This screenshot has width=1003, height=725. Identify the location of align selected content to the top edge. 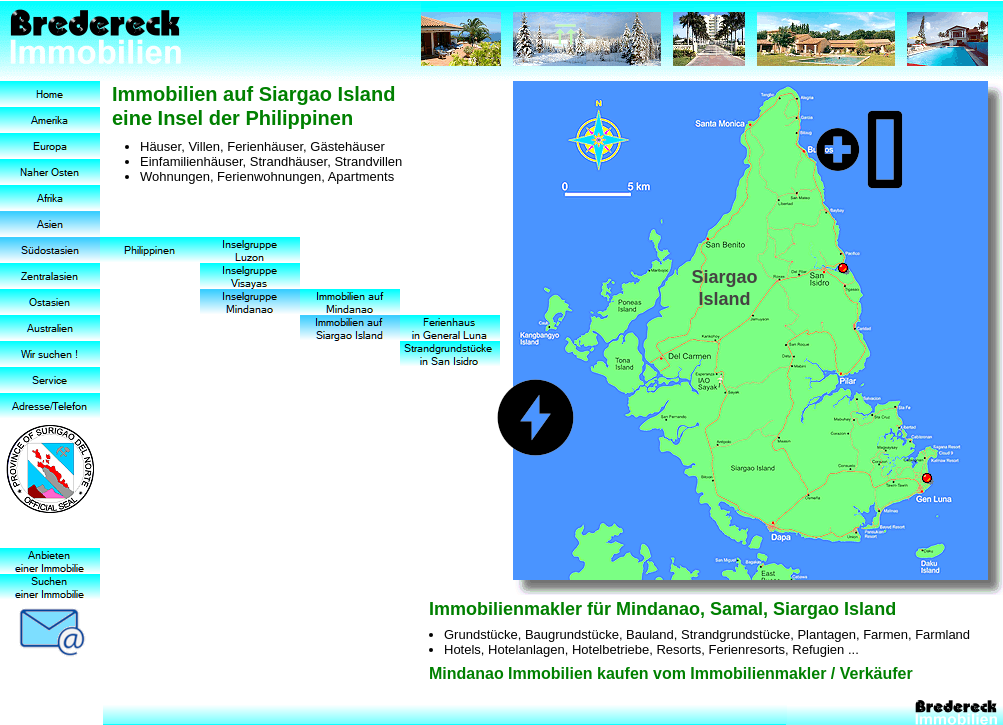
(565, 34).